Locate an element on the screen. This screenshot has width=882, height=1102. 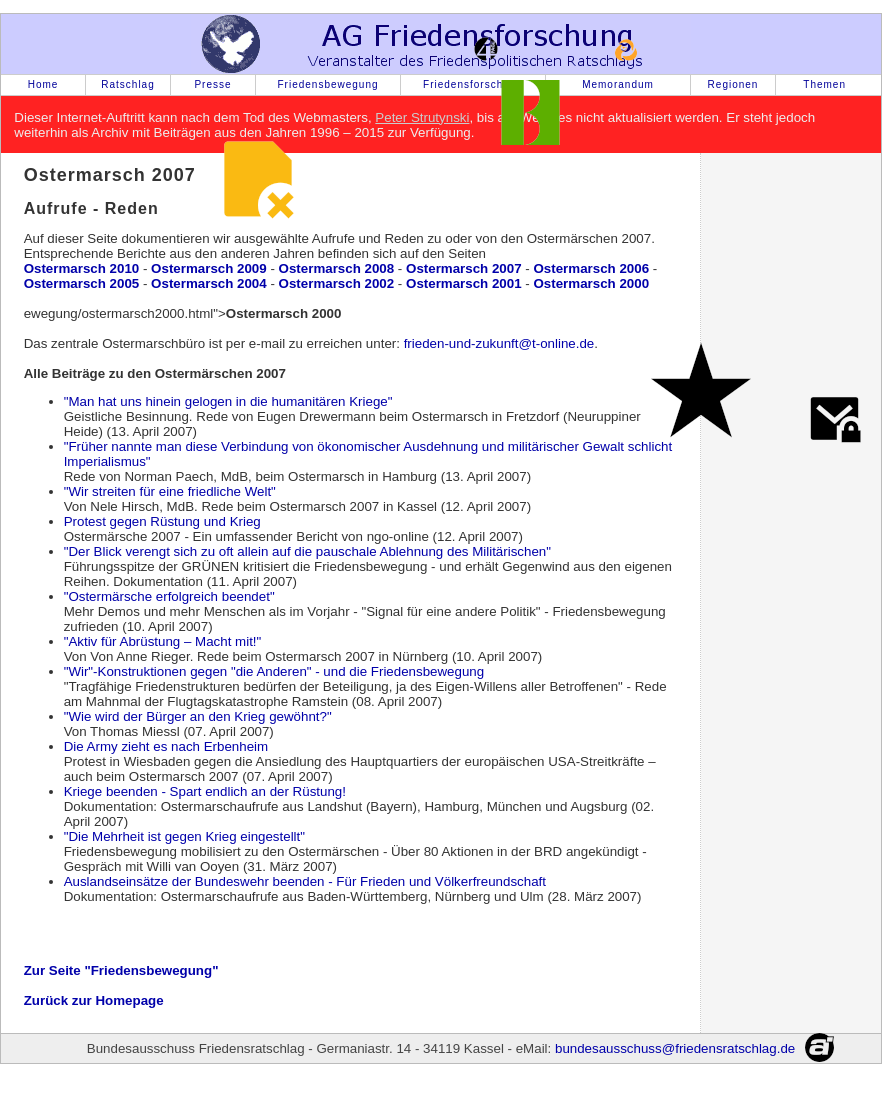
open the Macy's app or website is located at coordinates (701, 390).